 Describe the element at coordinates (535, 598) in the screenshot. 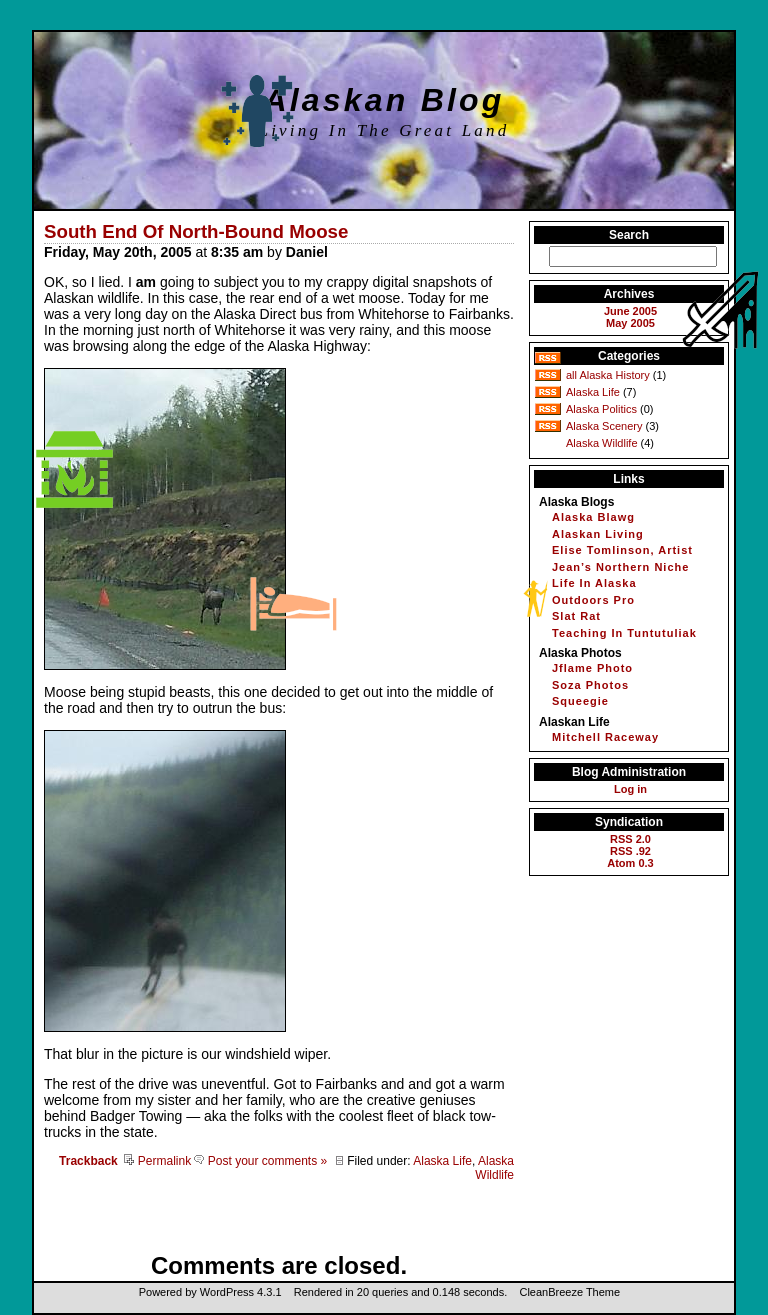

I see `select pikeman unit in strategy game` at that location.